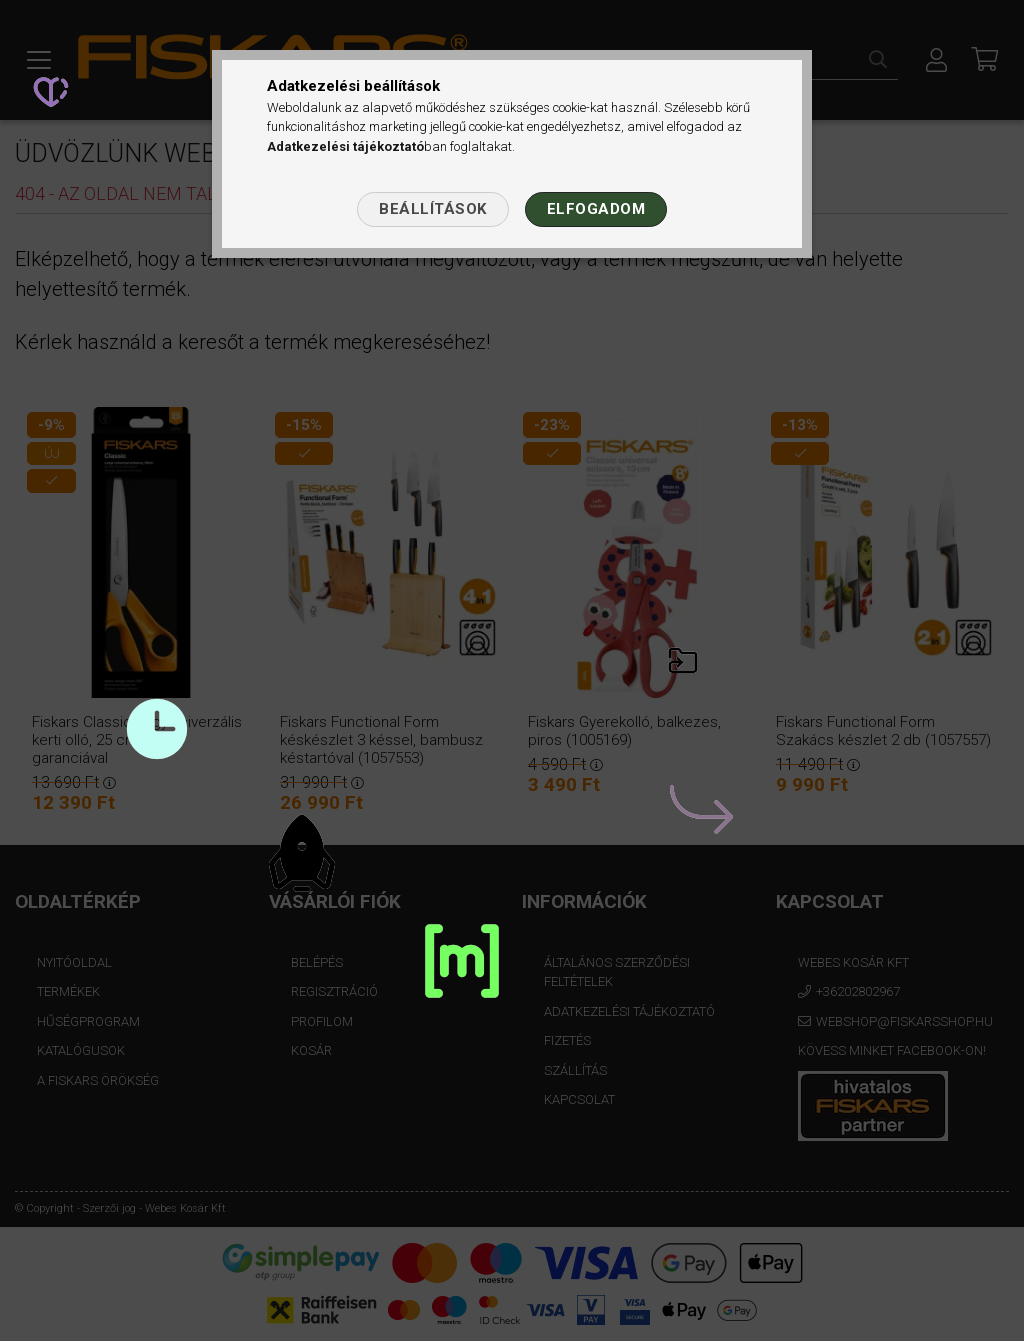 The image size is (1024, 1341). Describe the element at coordinates (462, 961) in the screenshot. I see `connect to matrix decentralized chat network` at that location.